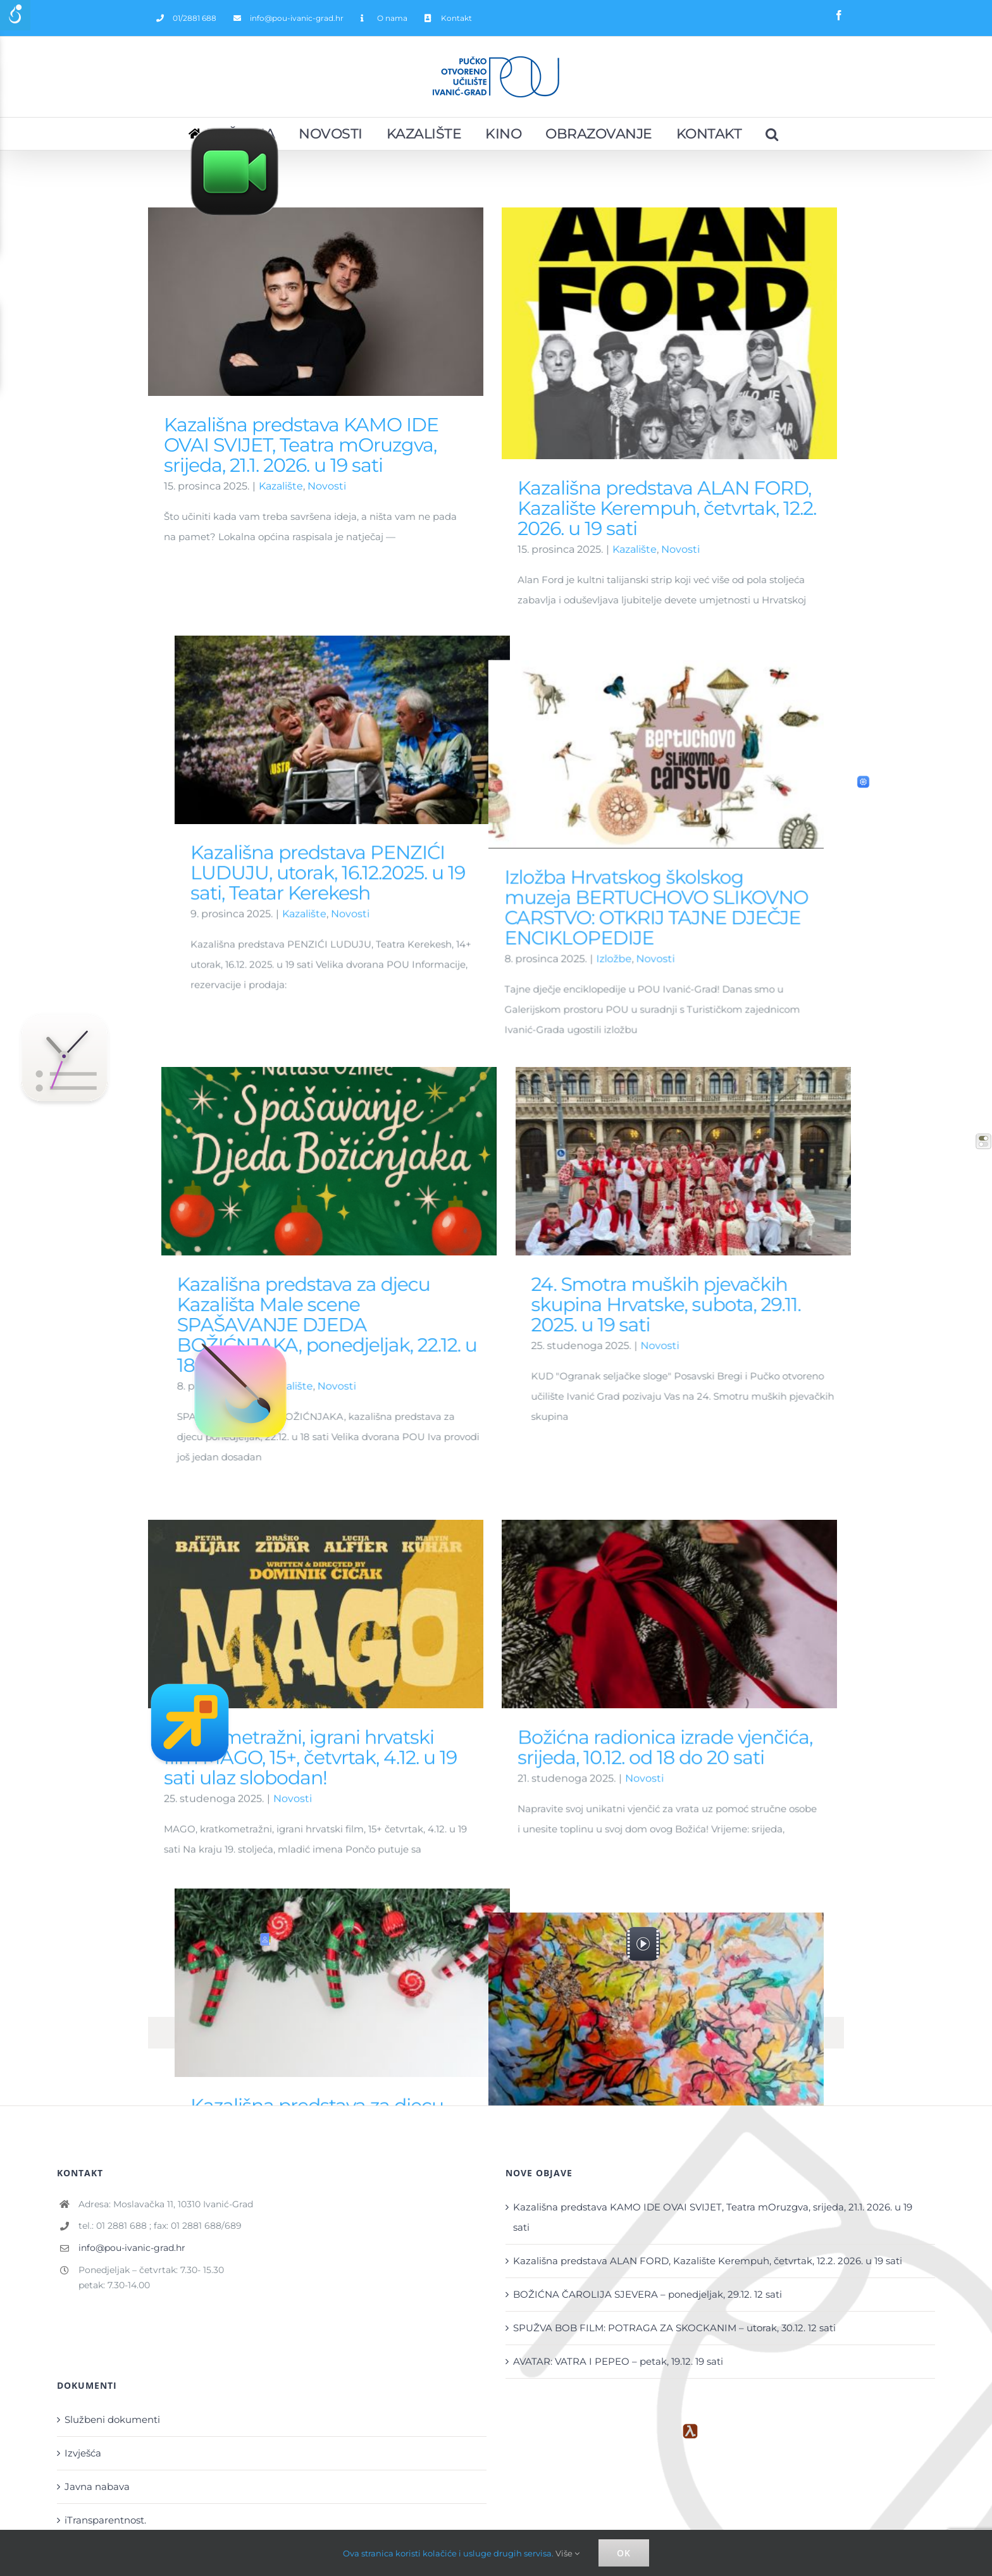 The height and width of the screenshot is (2576, 992). Describe the element at coordinates (65, 1058) in the screenshot. I see `open khronos time tracking app` at that location.